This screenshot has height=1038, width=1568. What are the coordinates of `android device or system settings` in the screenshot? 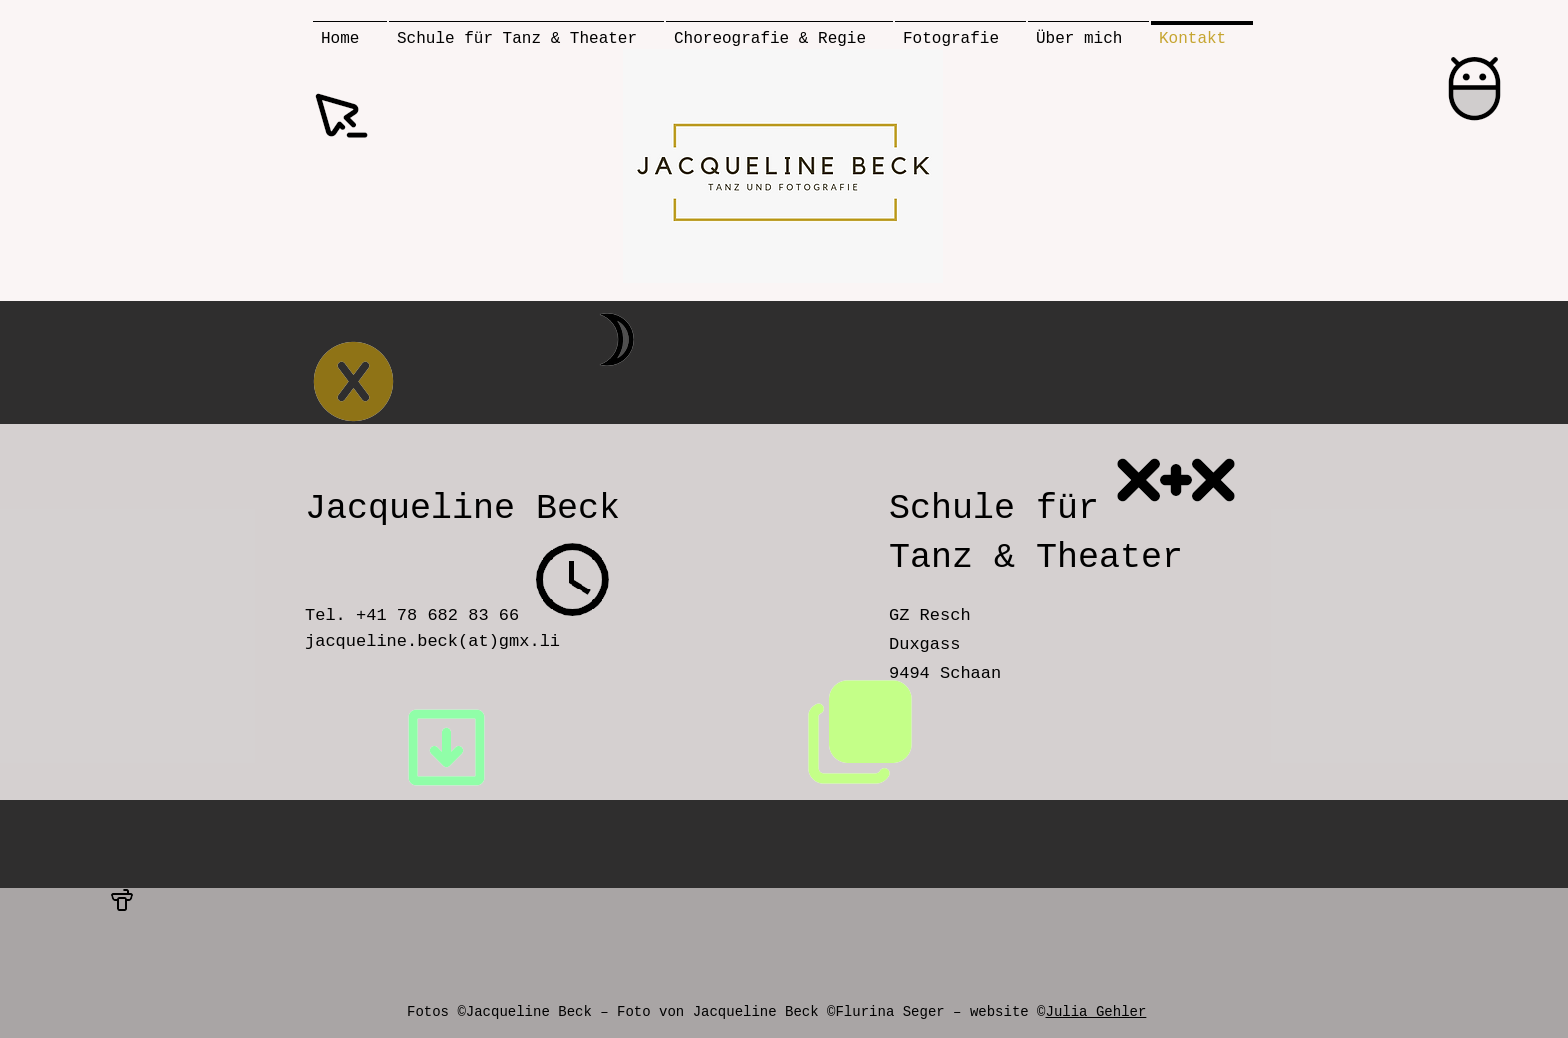 It's located at (1474, 87).